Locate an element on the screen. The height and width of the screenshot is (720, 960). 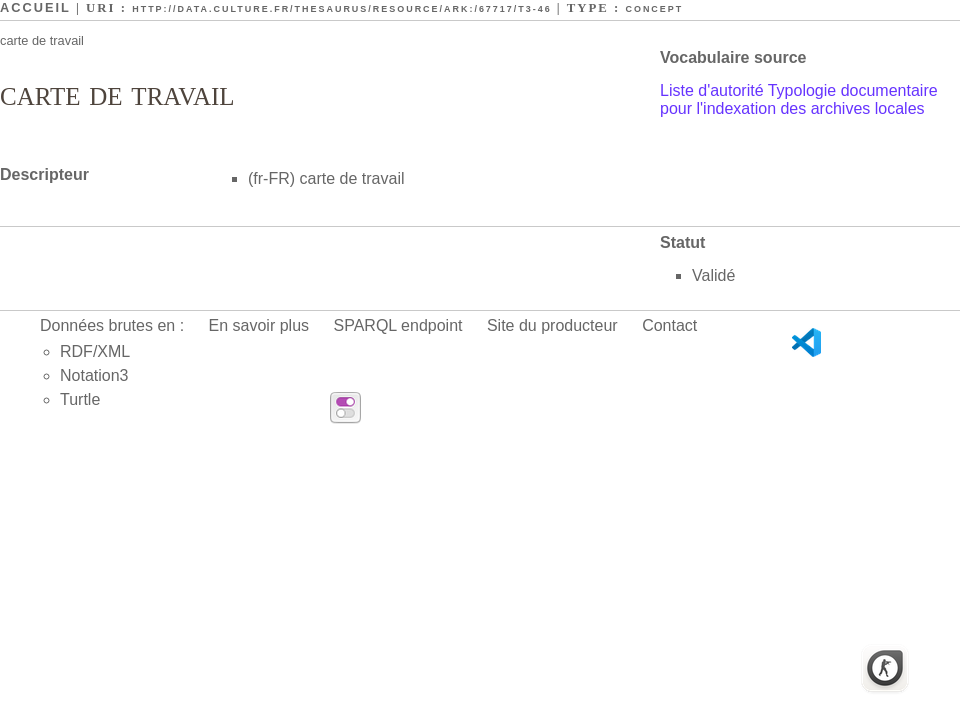
launch counter-strike: global offensive is located at coordinates (885, 668).